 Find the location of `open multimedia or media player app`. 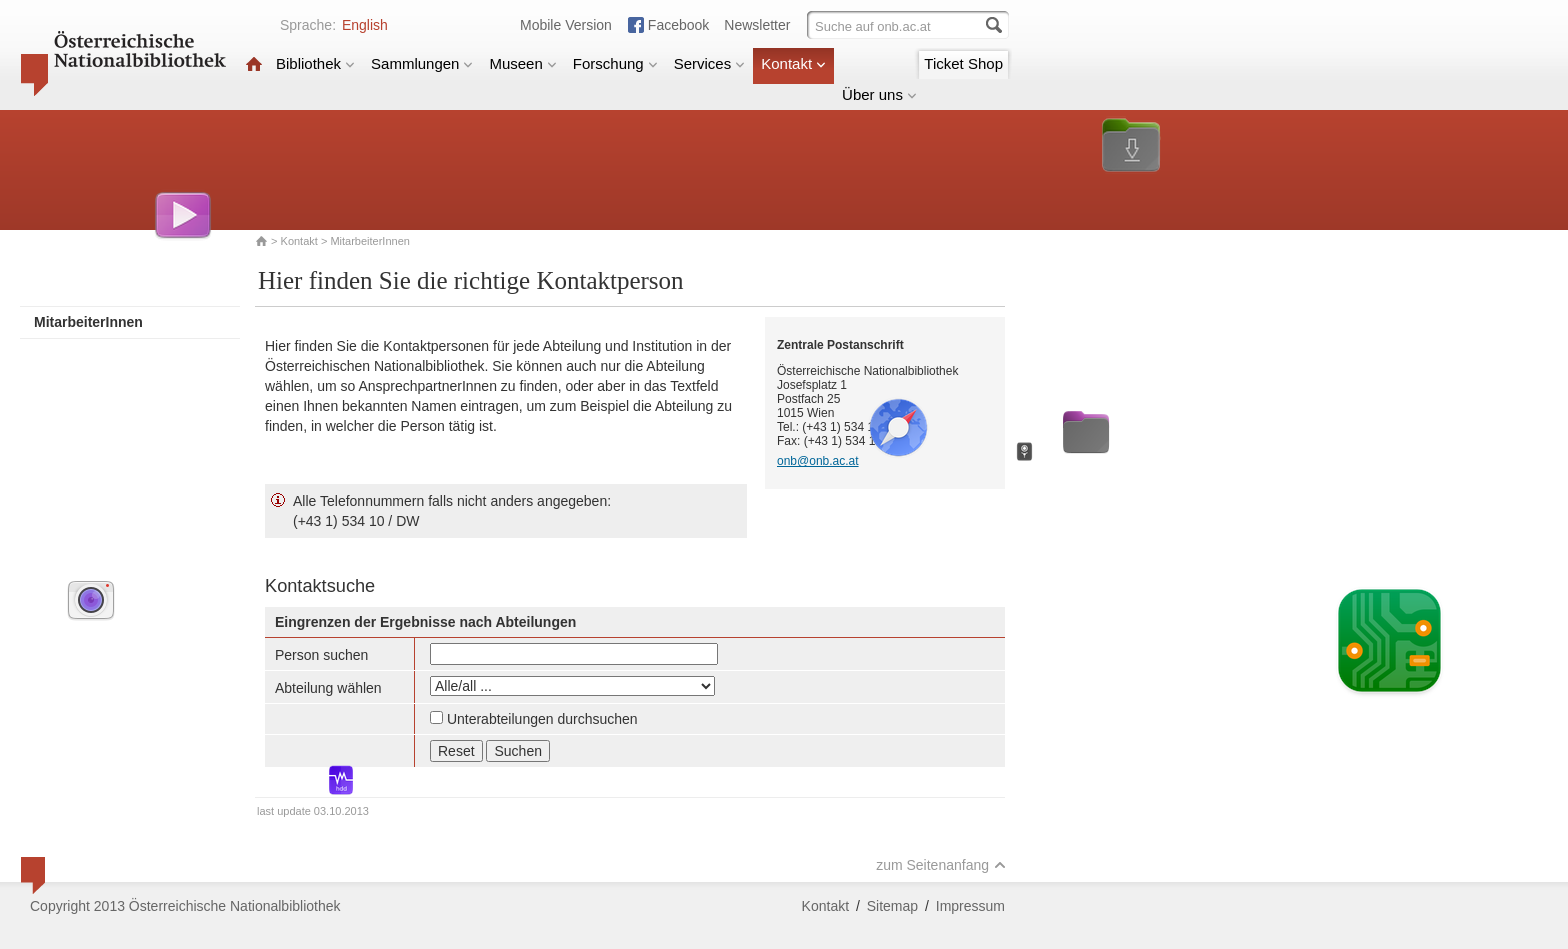

open multimedia or media player app is located at coordinates (183, 215).